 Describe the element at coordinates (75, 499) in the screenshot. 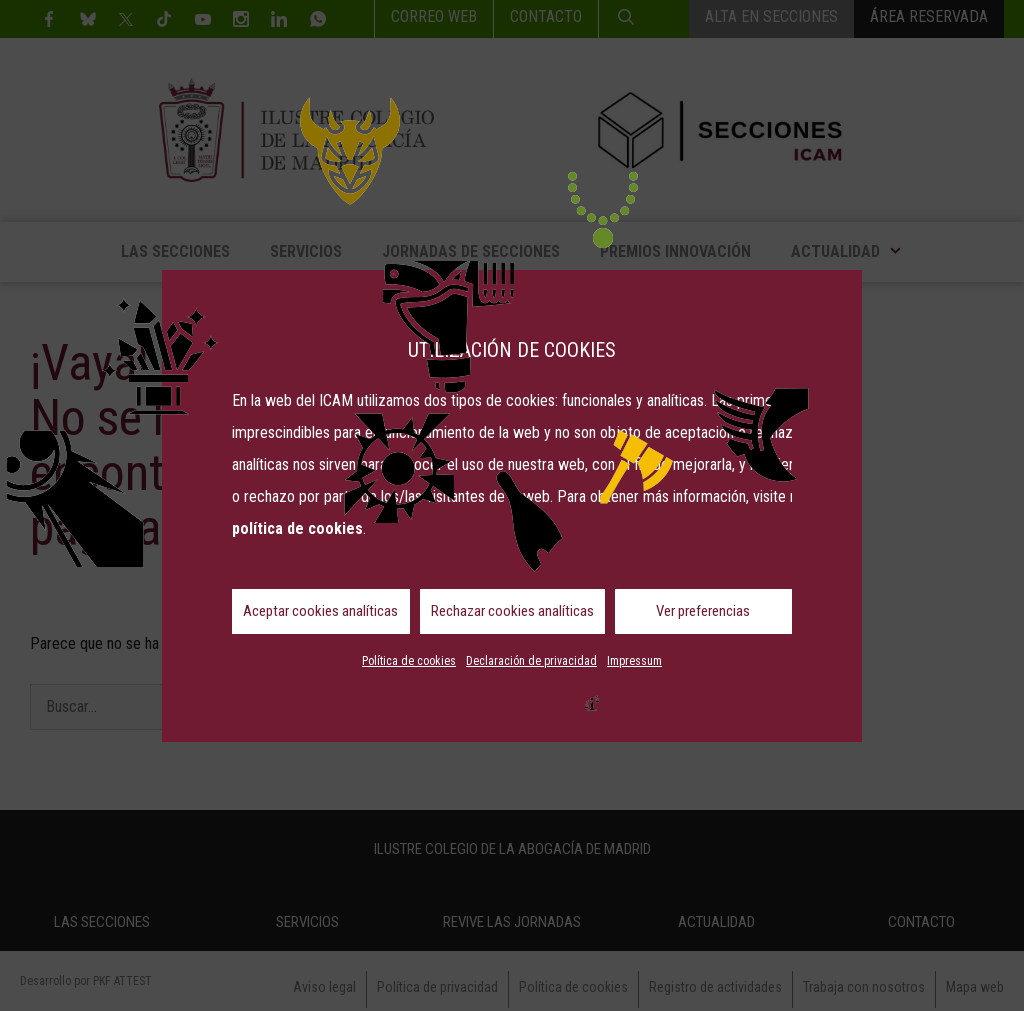

I see `launch or throw a bowling ball in gameplay` at that location.